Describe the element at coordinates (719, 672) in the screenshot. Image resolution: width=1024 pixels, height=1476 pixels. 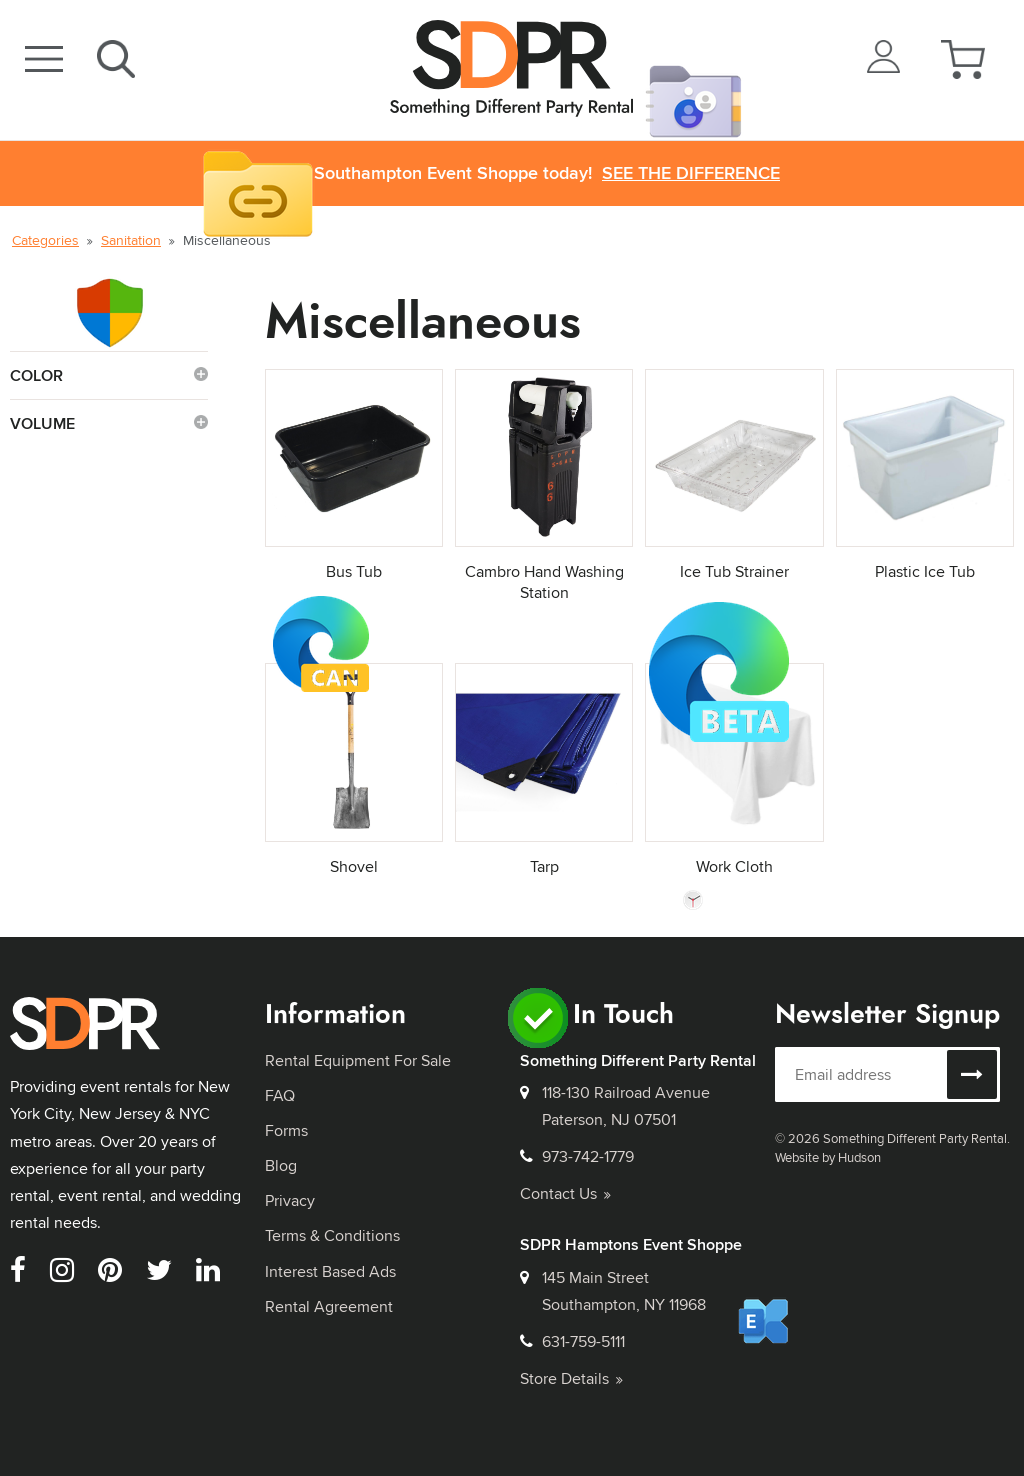
I see `launch microsoft edge beta browser` at that location.